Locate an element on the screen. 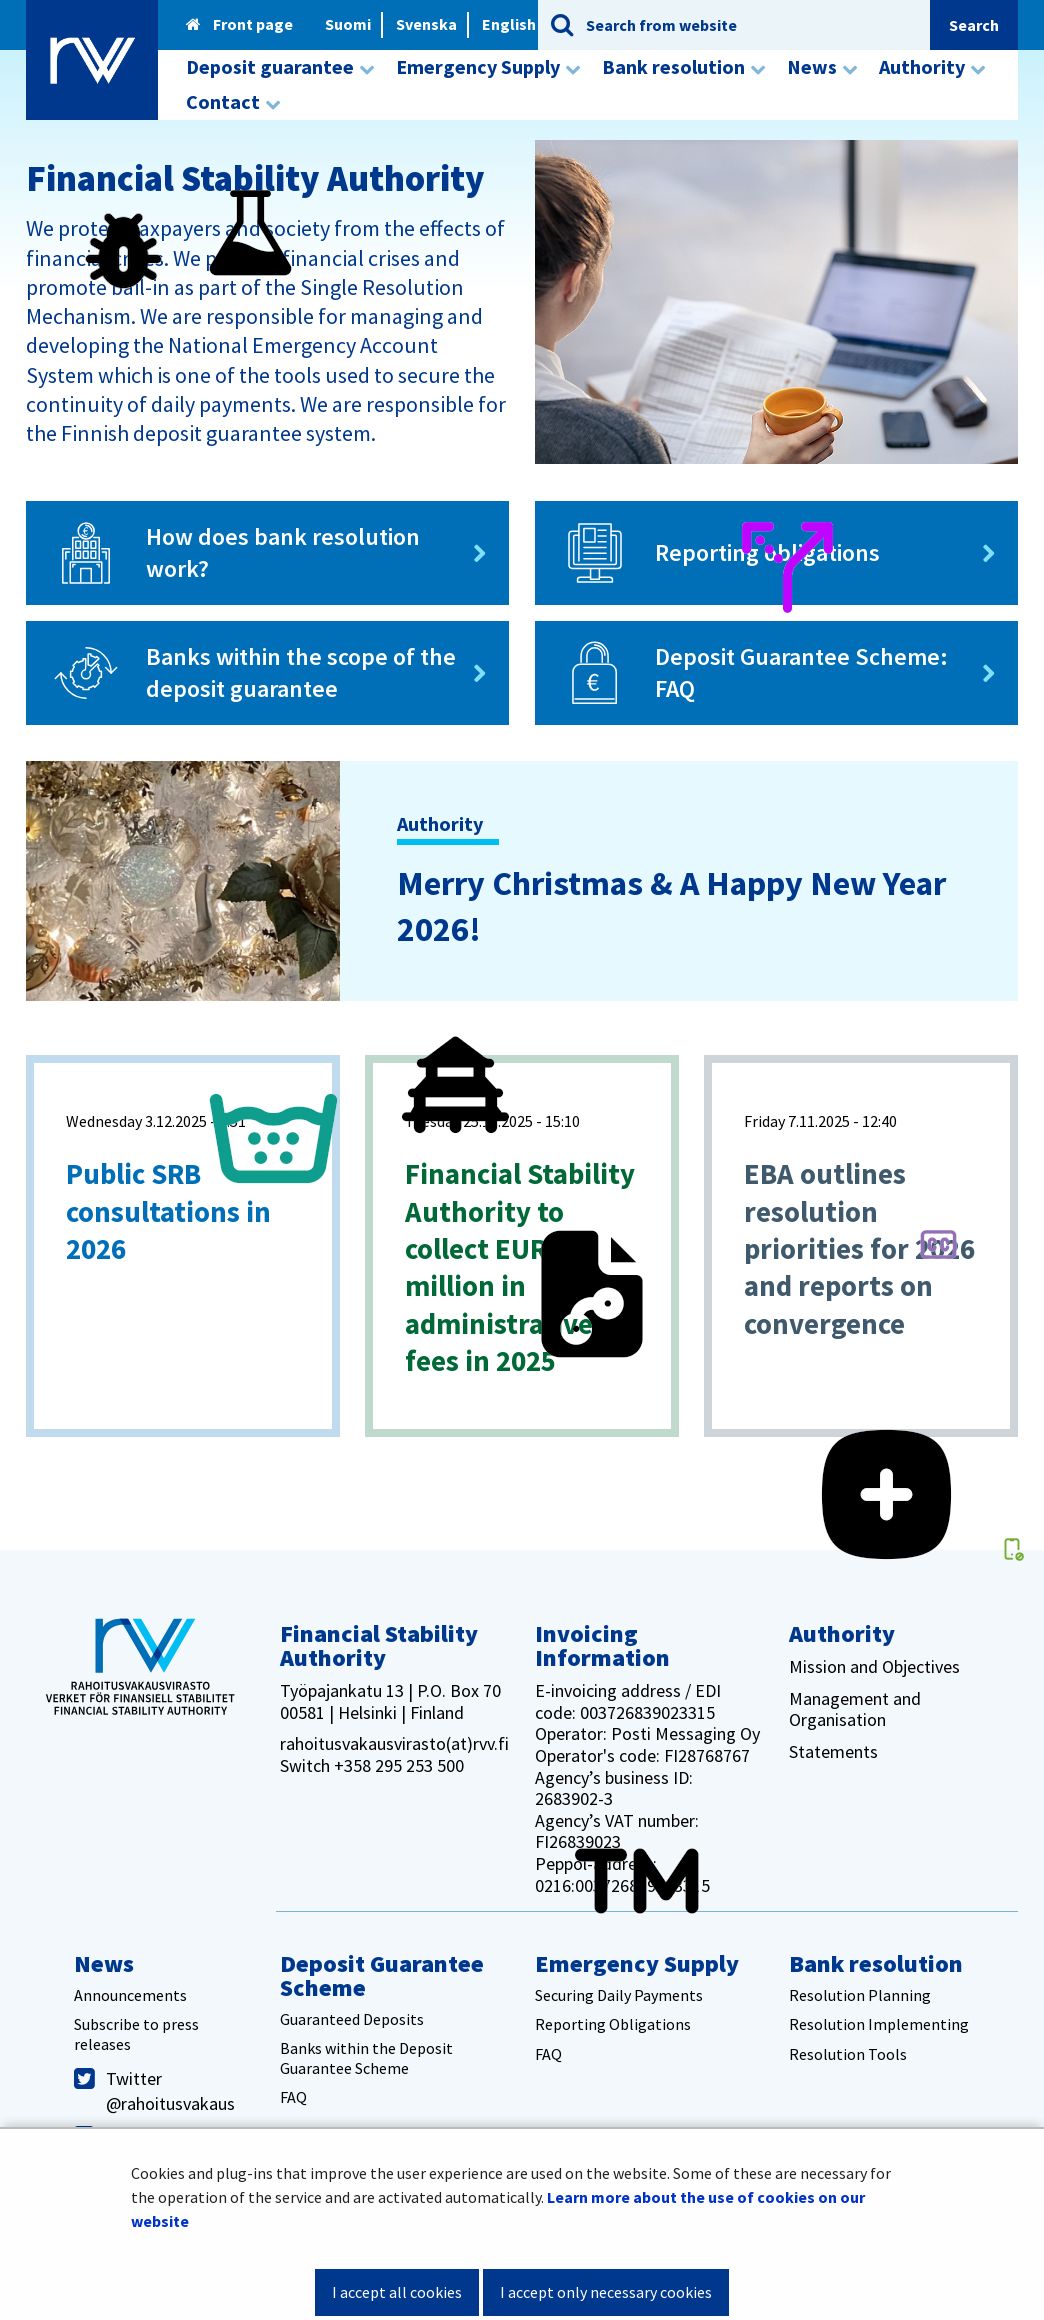 The height and width of the screenshot is (2320, 1044). indicates trademarked content or branding is located at coordinates (640, 1881).